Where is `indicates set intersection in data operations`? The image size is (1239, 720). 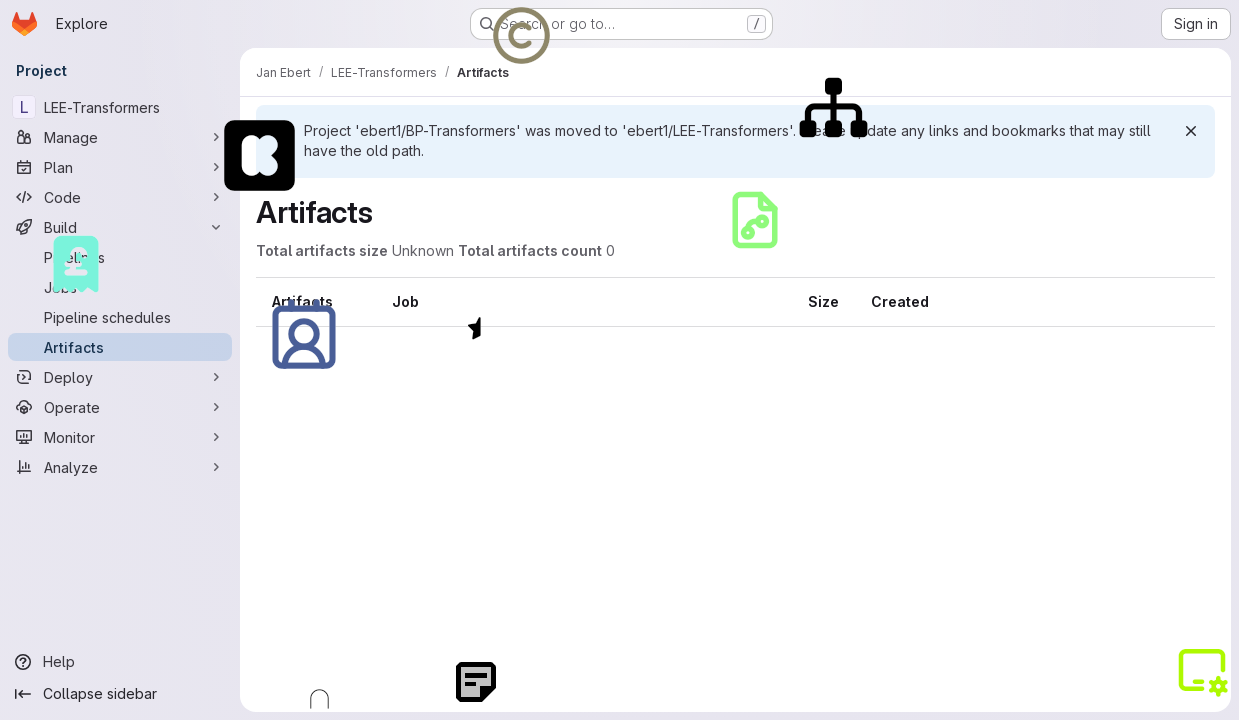
indicates set intersection in data operations is located at coordinates (319, 699).